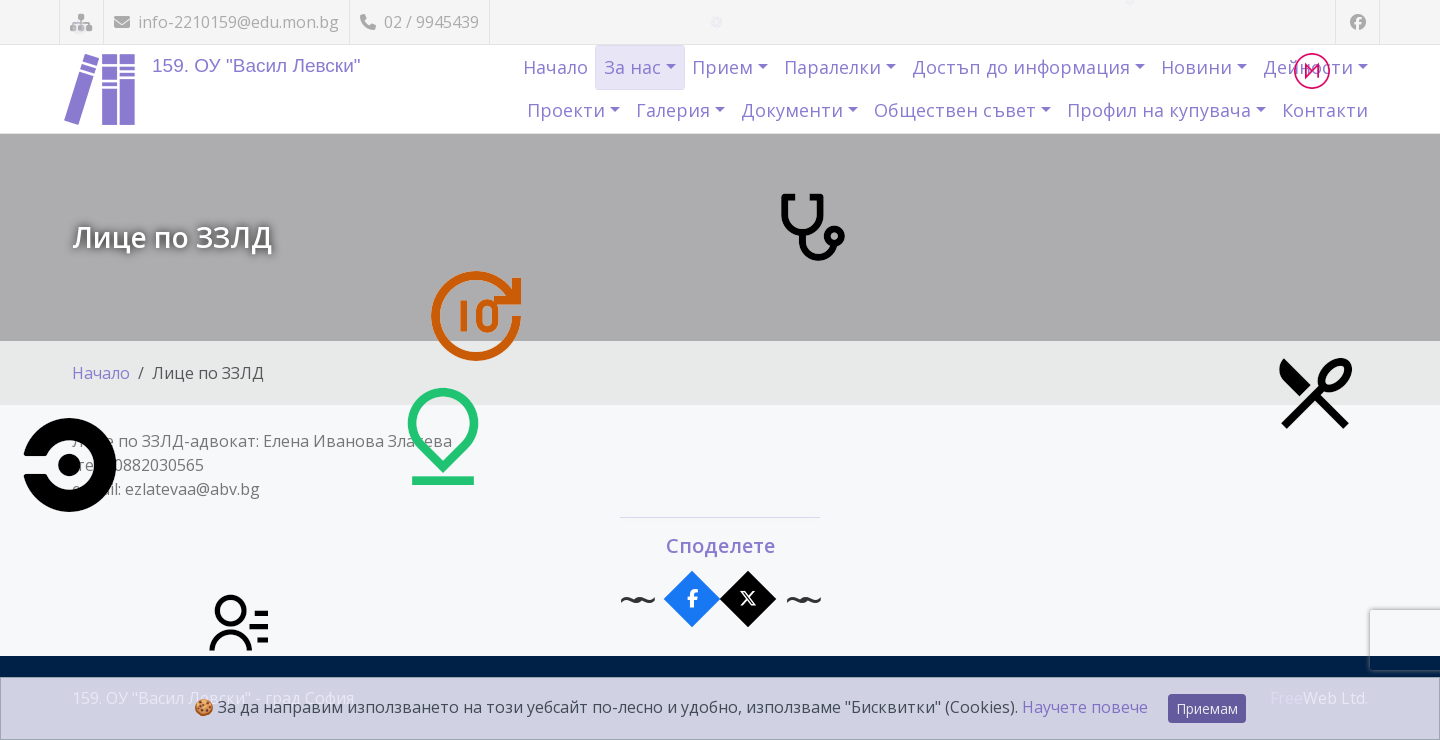 The width and height of the screenshot is (1440, 740). What do you see at coordinates (443, 432) in the screenshot?
I see `mark a location on the map` at bounding box center [443, 432].